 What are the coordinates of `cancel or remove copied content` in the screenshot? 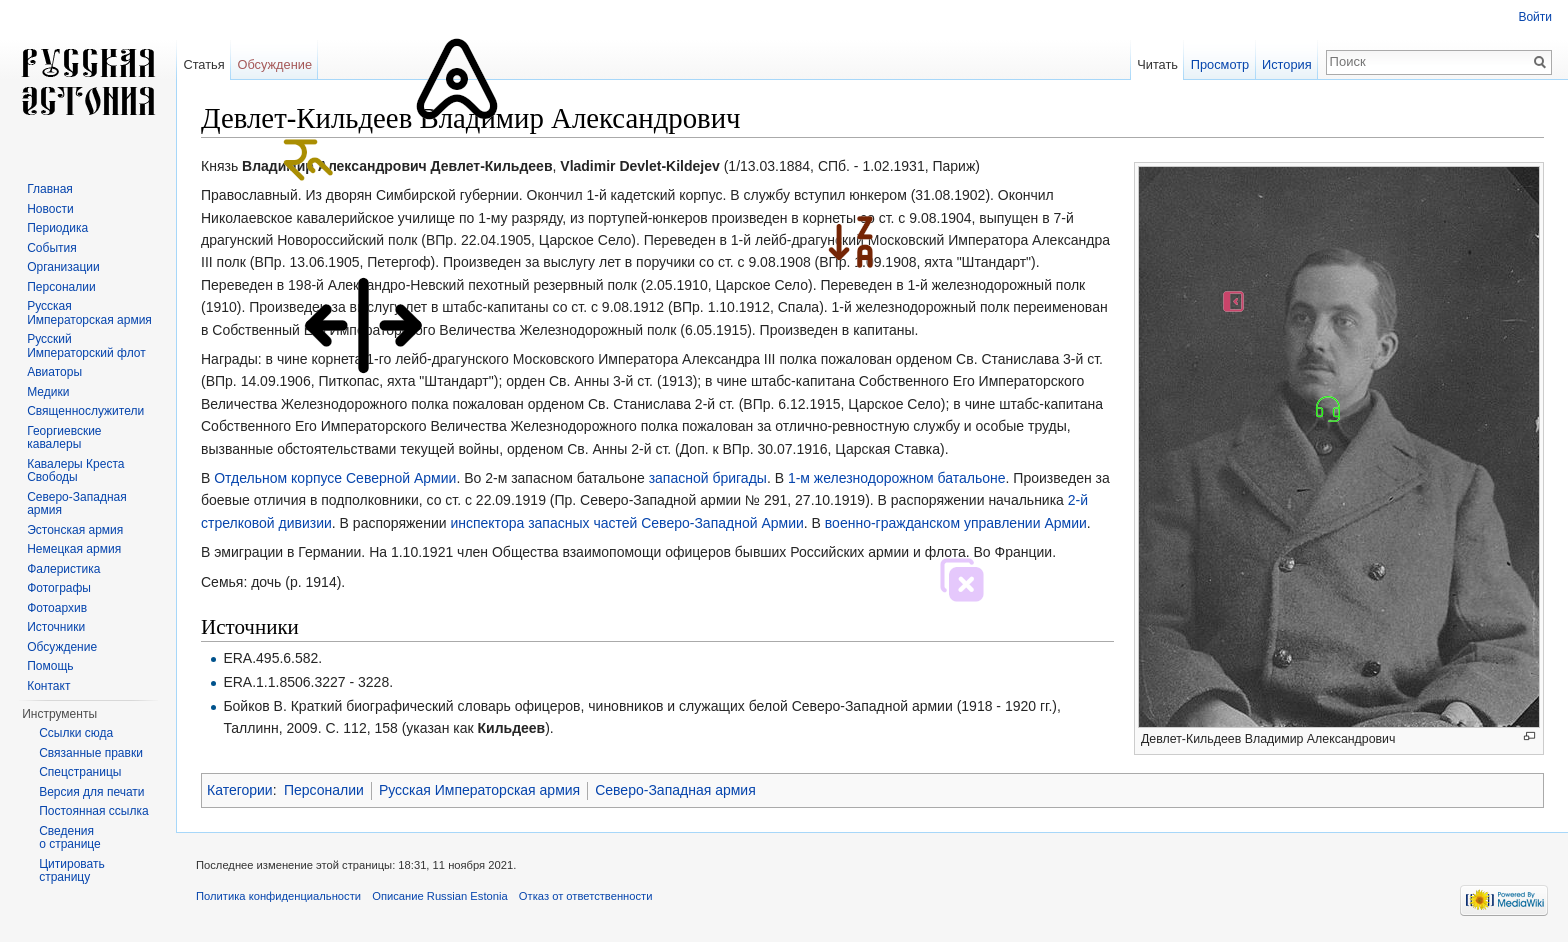 It's located at (962, 580).